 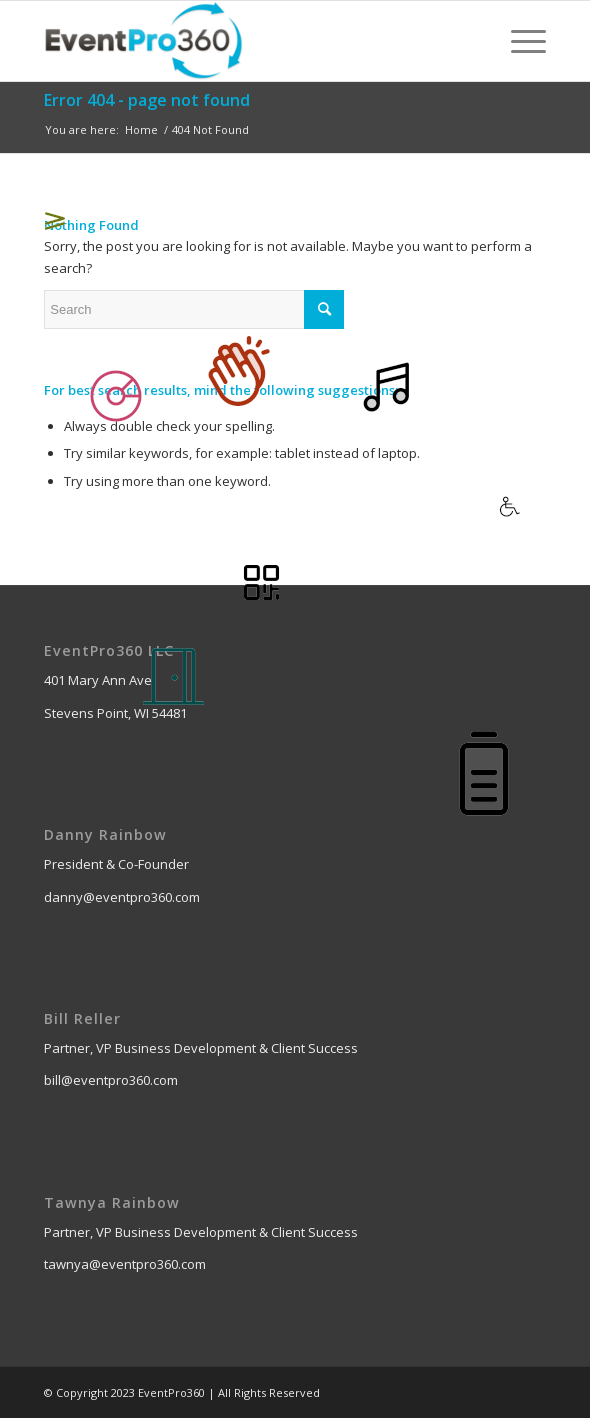 What do you see at coordinates (484, 775) in the screenshot?
I see `indicates high battery level` at bounding box center [484, 775].